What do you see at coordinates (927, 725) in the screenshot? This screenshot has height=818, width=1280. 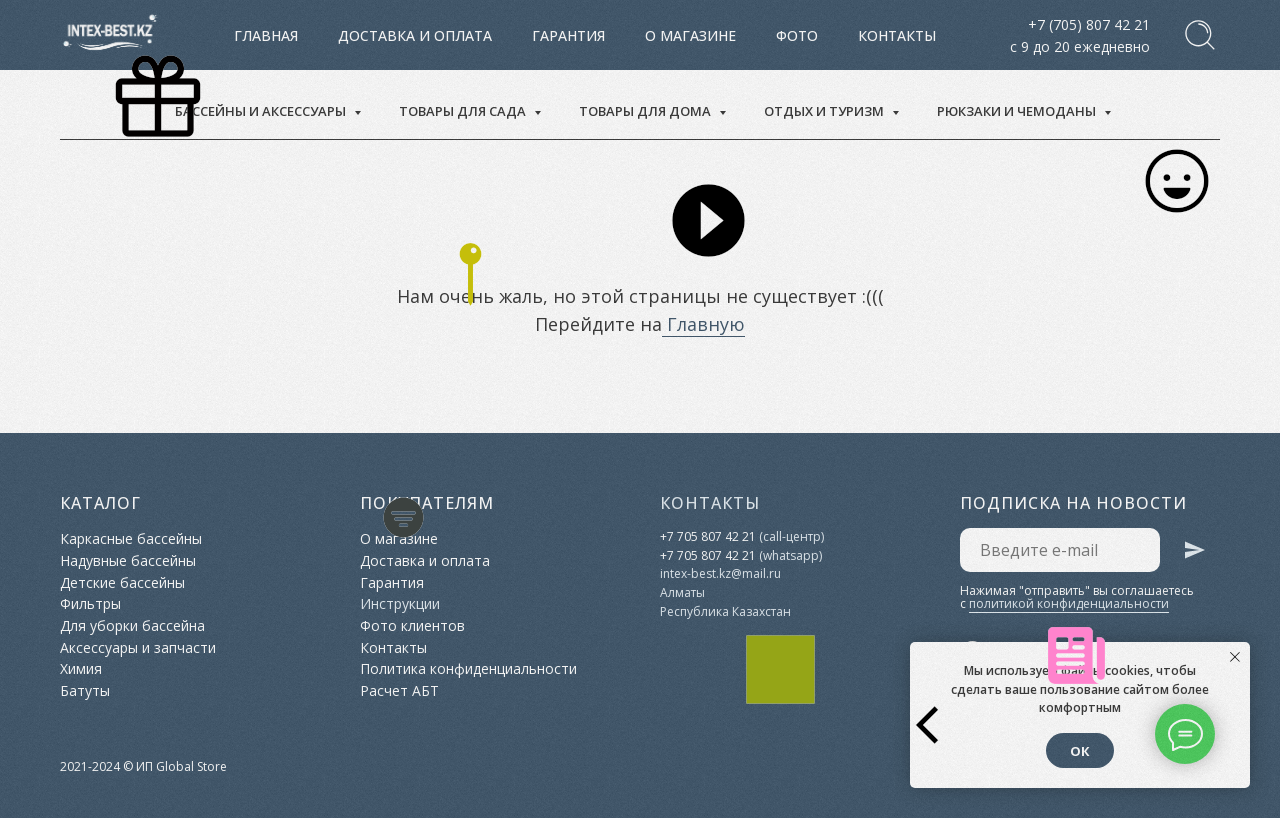 I see `go back to the previous screen` at bounding box center [927, 725].